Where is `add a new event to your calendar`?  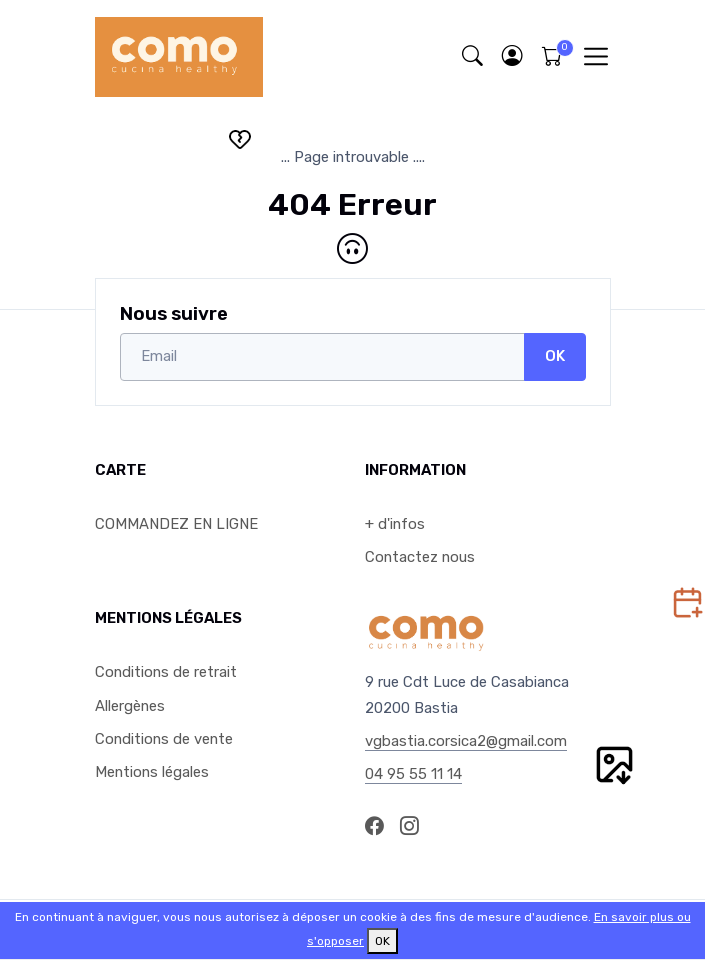 add a new event to your calendar is located at coordinates (687, 602).